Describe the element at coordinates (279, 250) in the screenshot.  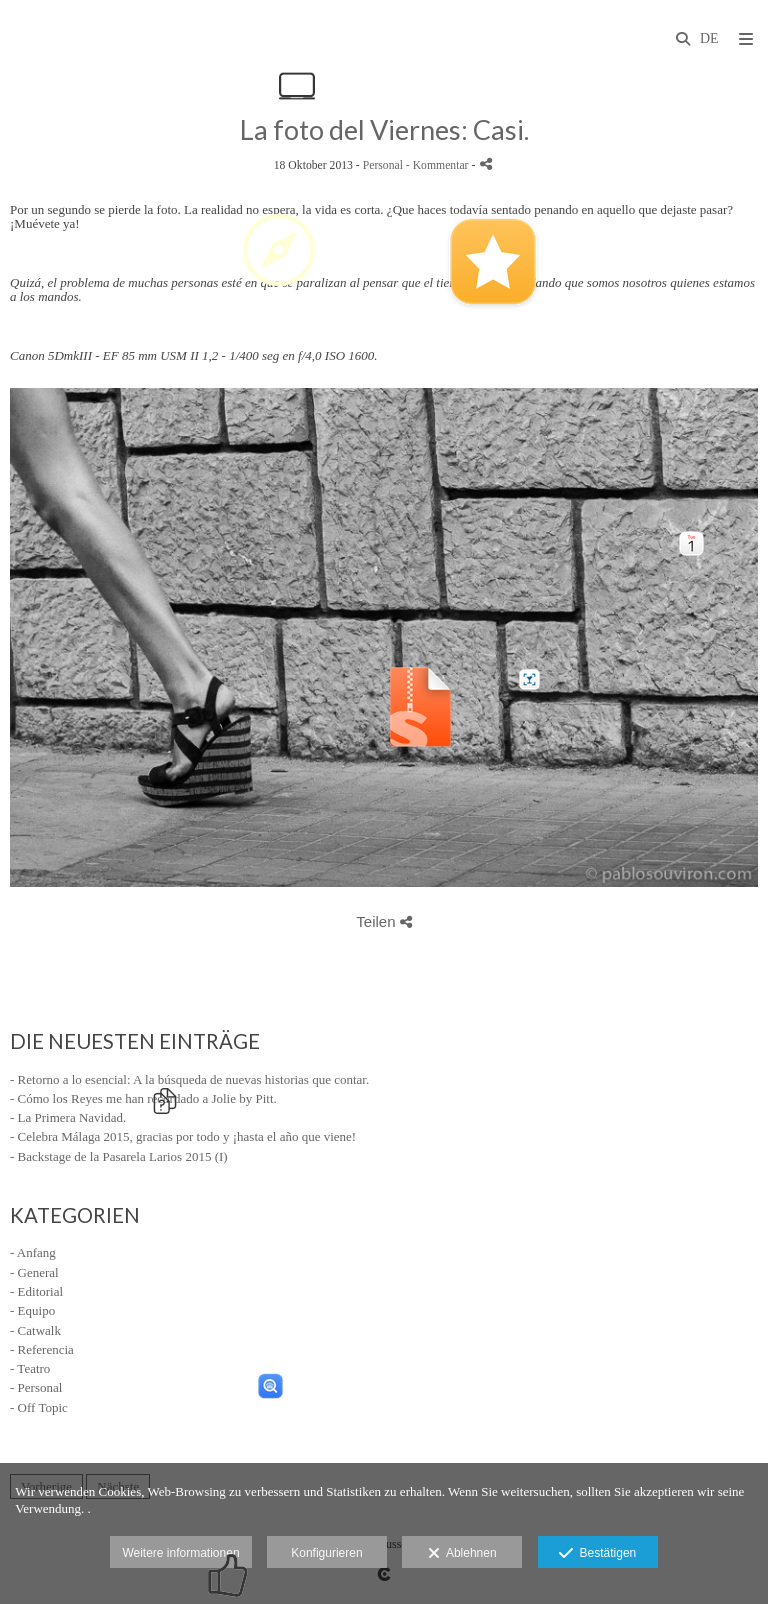
I see `open the default web browser` at that location.